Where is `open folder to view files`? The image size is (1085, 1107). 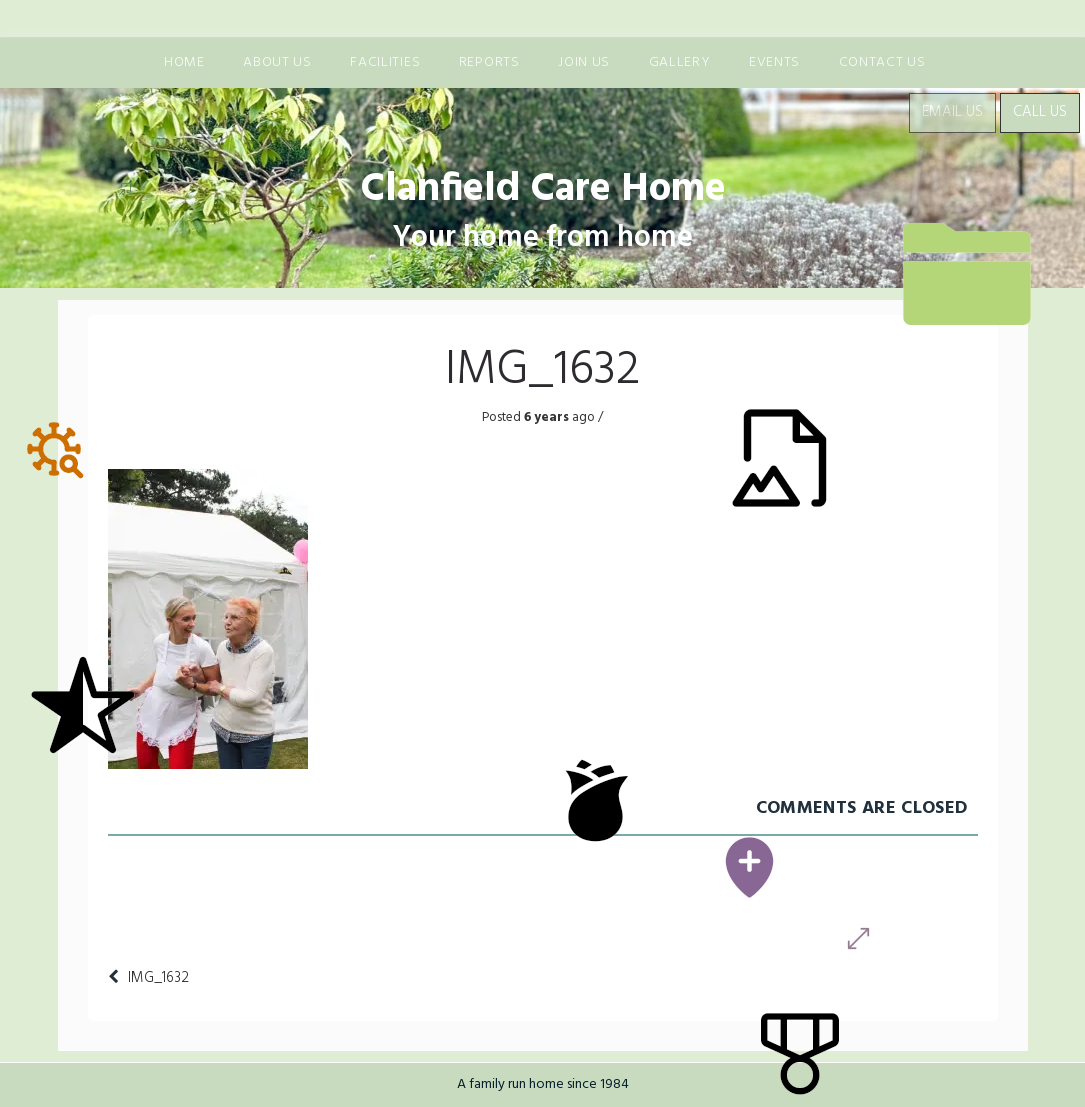
open folder to view files is located at coordinates (967, 274).